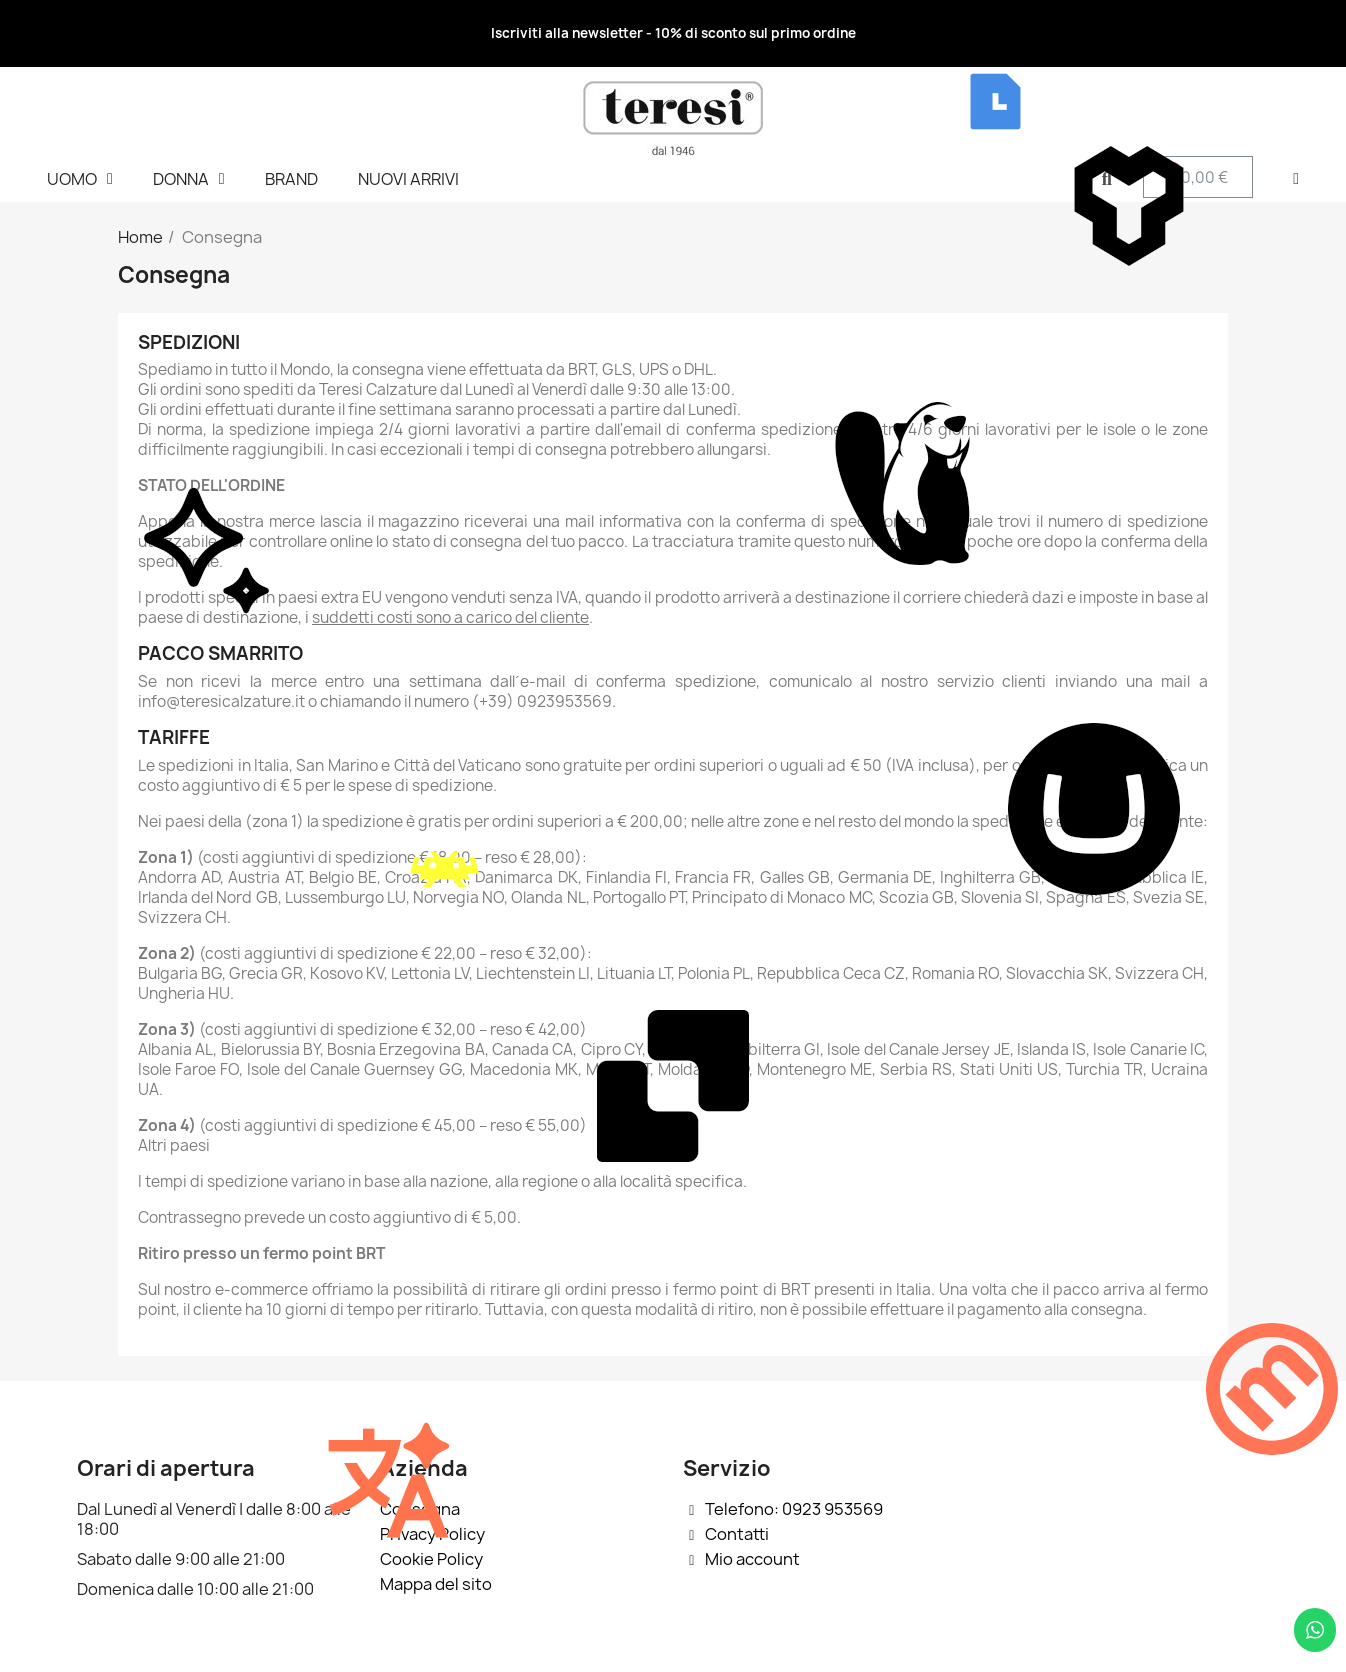 The image size is (1346, 1672). Describe the element at coordinates (995, 101) in the screenshot. I see `view file version history` at that location.